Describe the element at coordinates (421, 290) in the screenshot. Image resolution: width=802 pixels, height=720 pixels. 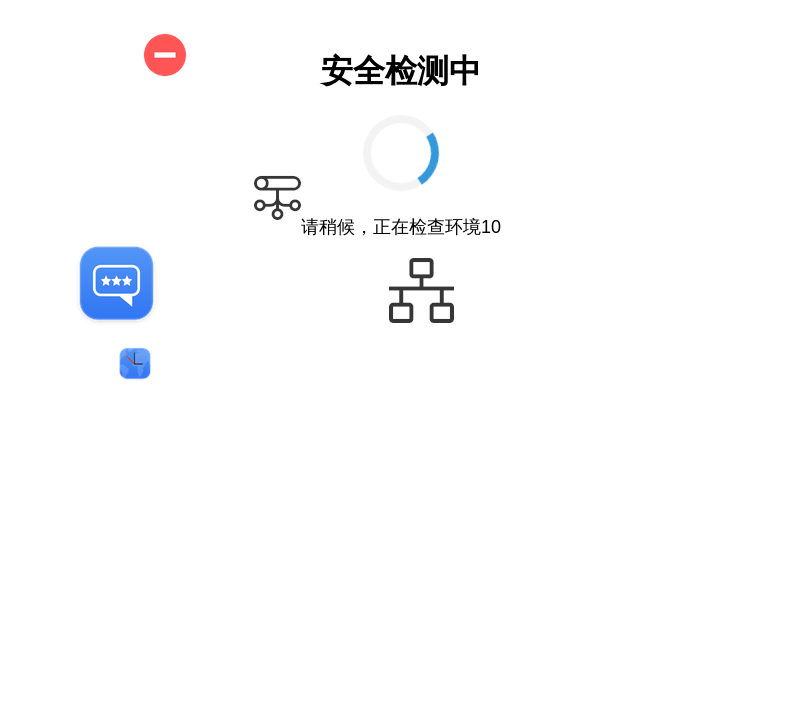
I see `view wired network connections` at that location.